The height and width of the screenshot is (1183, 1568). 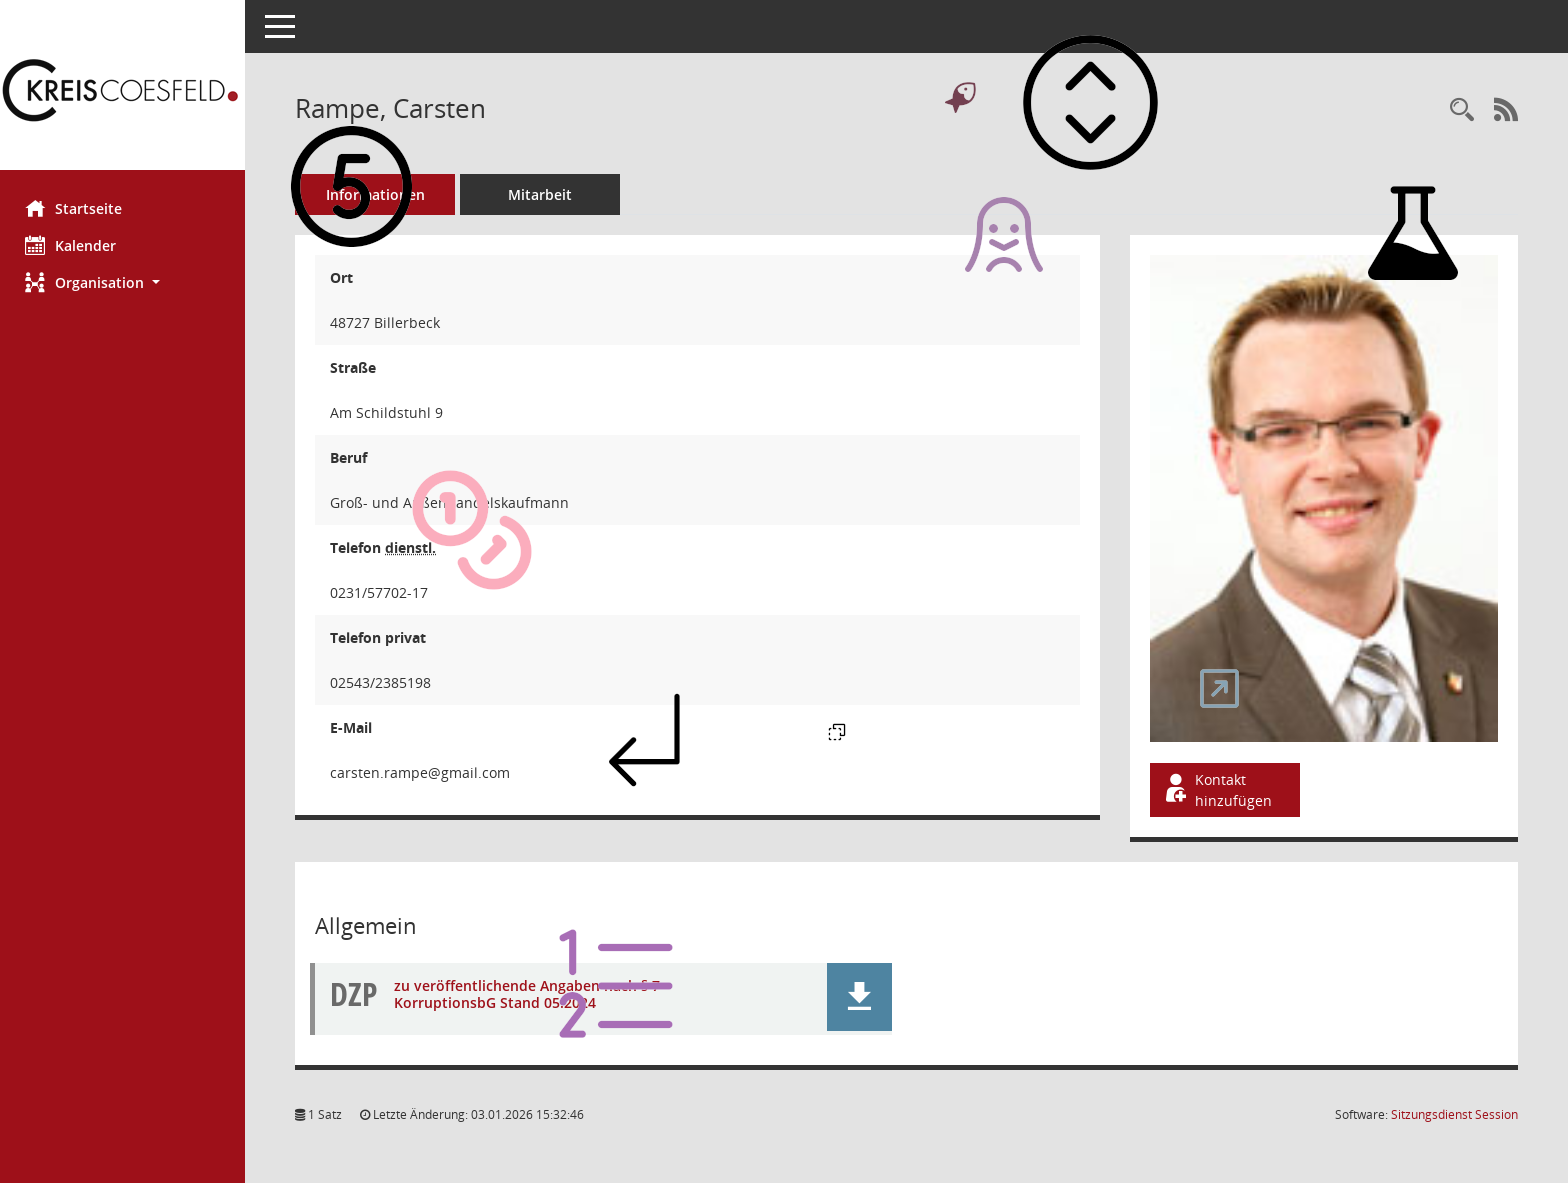 What do you see at coordinates (1004, 239) in the screenshot?
I see `indicates linux operating system compatibility` at bounding box center [1004, 239].